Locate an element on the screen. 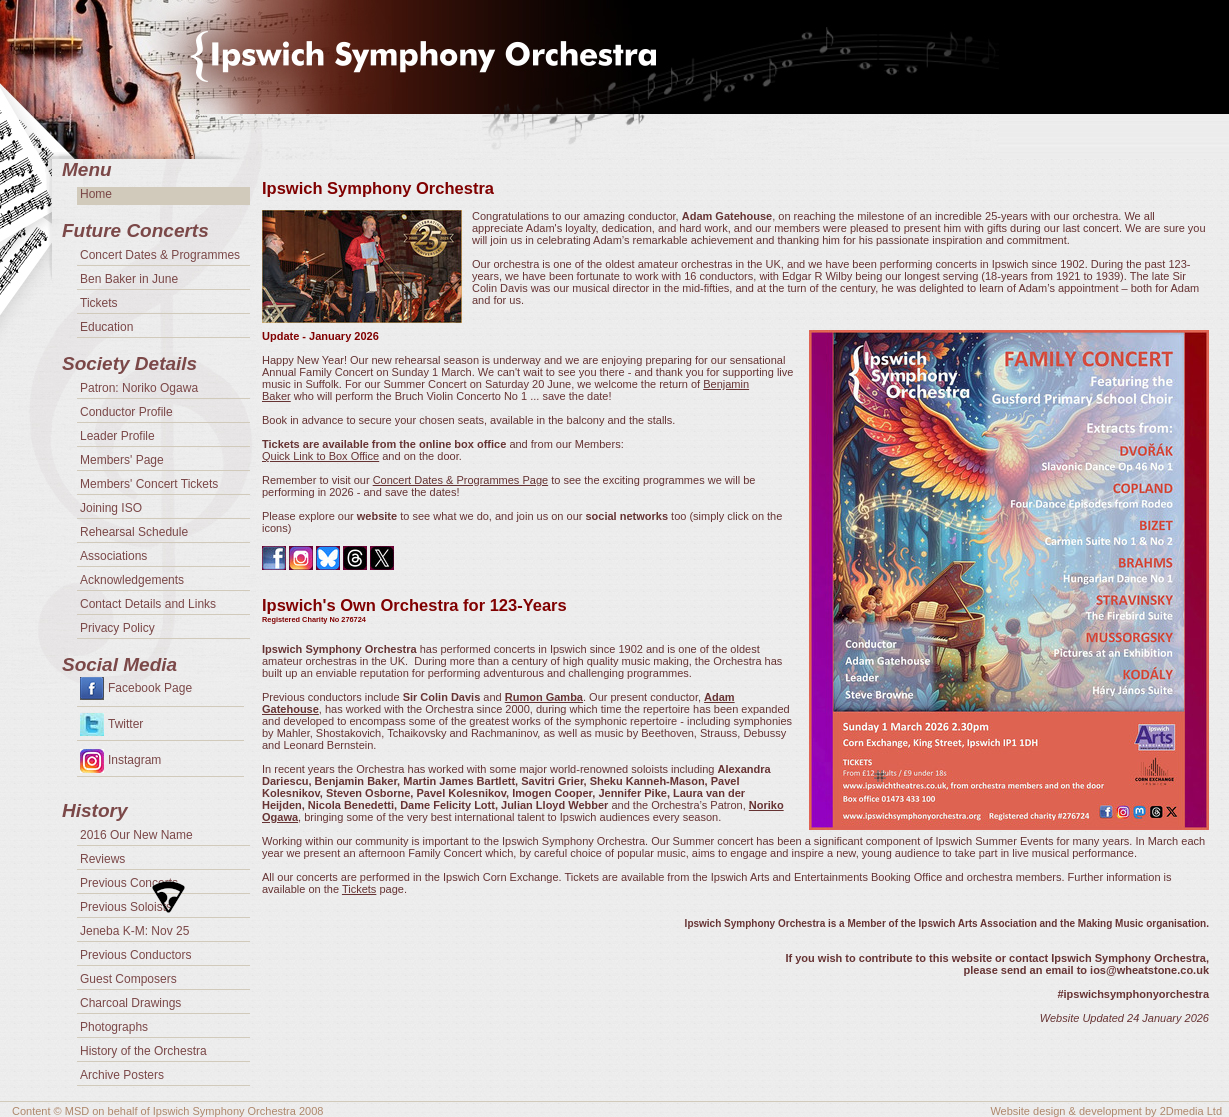  add or view hashtags is located at coordinates (880, 776).